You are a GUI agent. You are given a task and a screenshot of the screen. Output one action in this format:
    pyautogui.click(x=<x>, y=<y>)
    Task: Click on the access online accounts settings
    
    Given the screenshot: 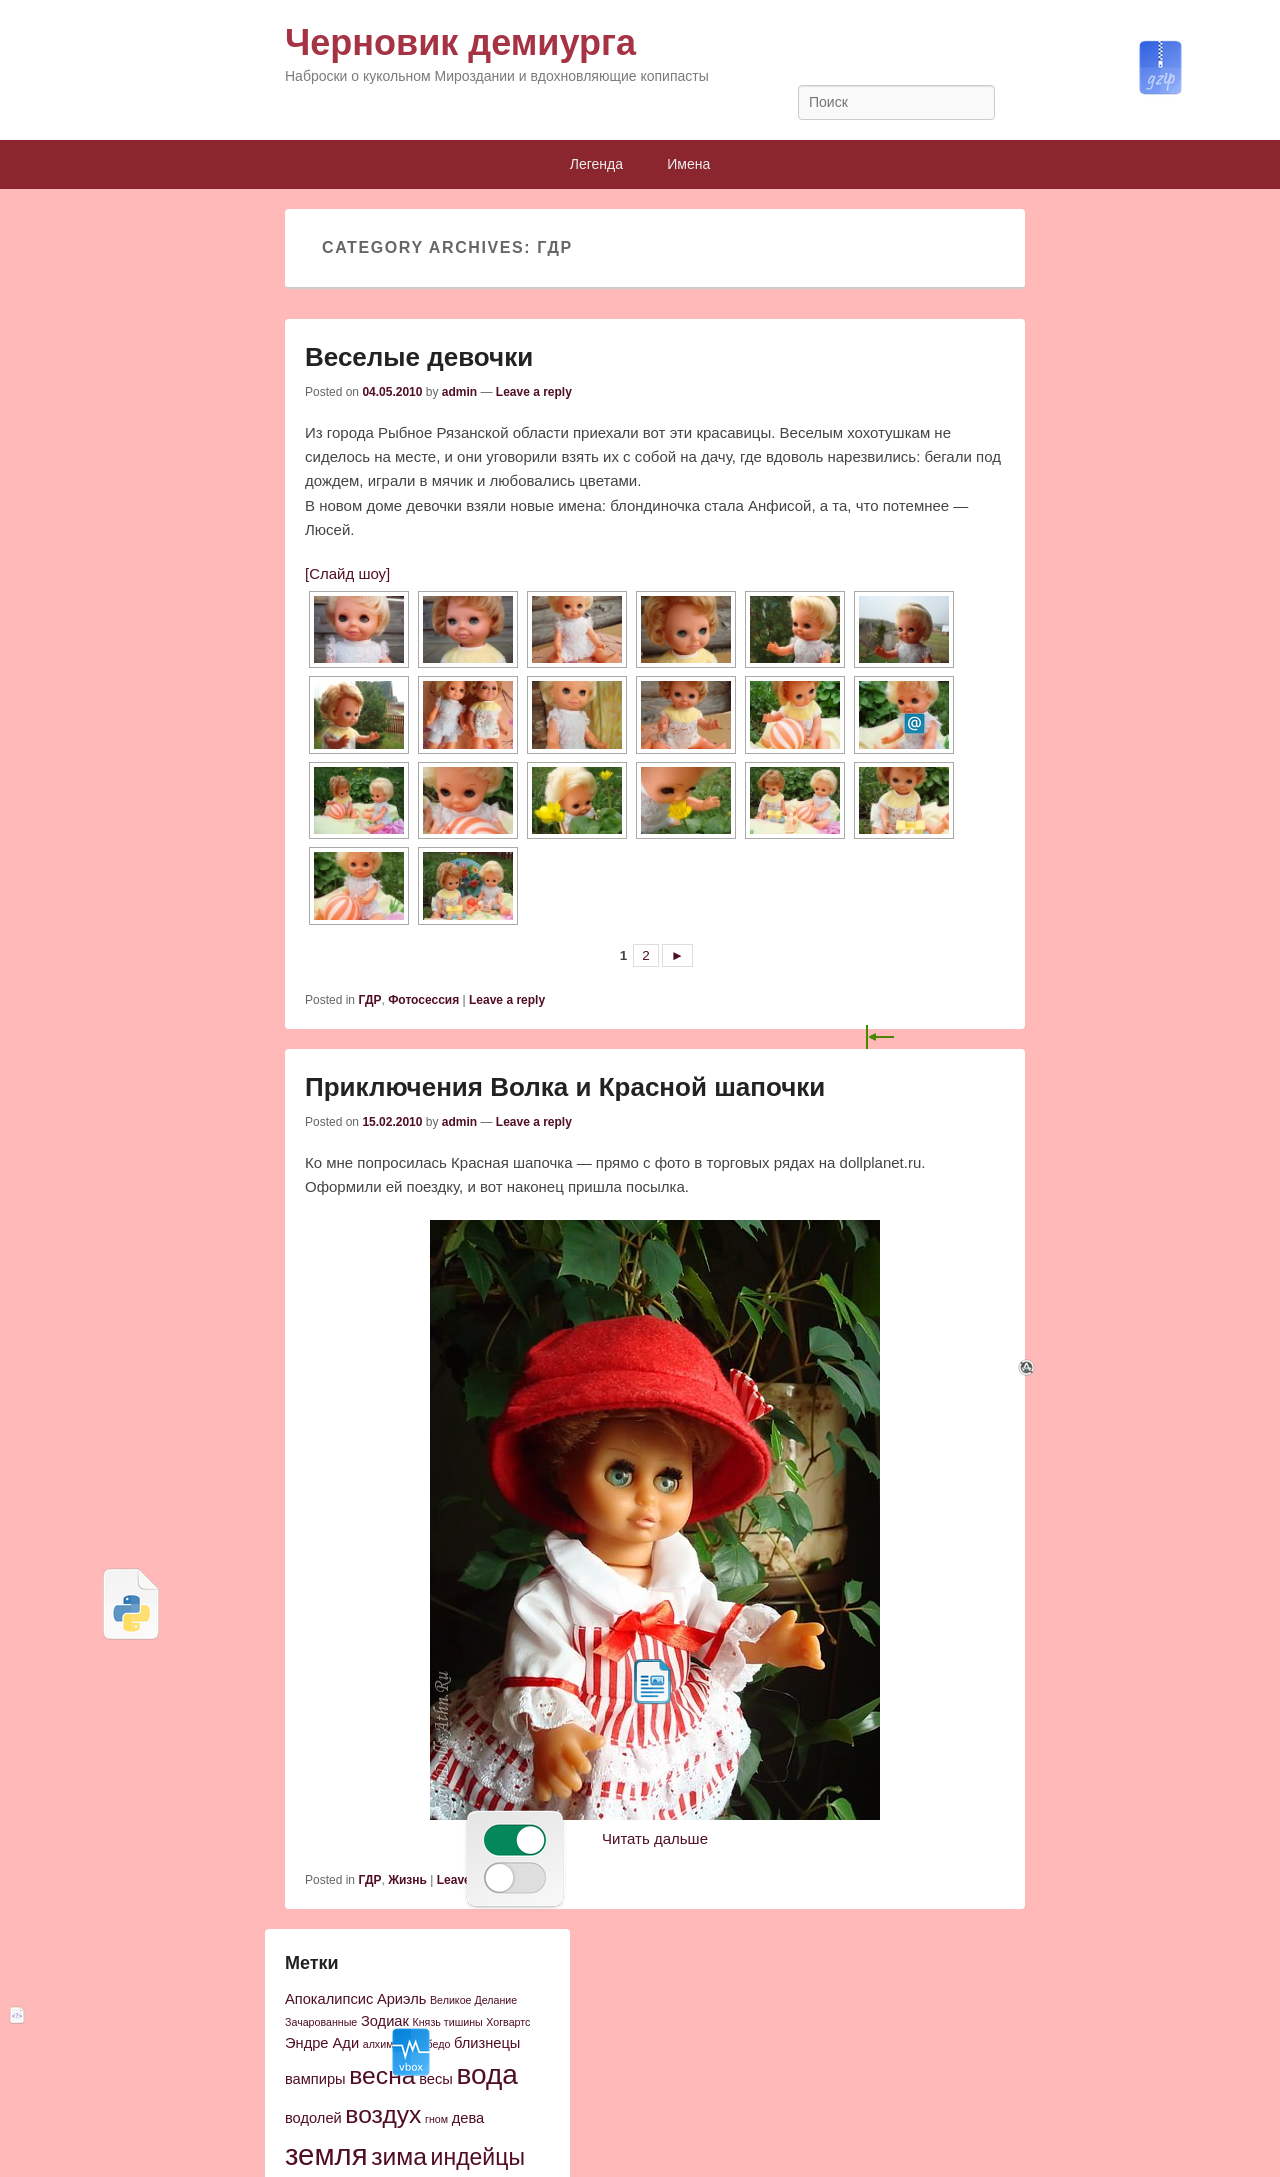 What is the action you would take?
    pyautogui.click(x=914, y=723)
    